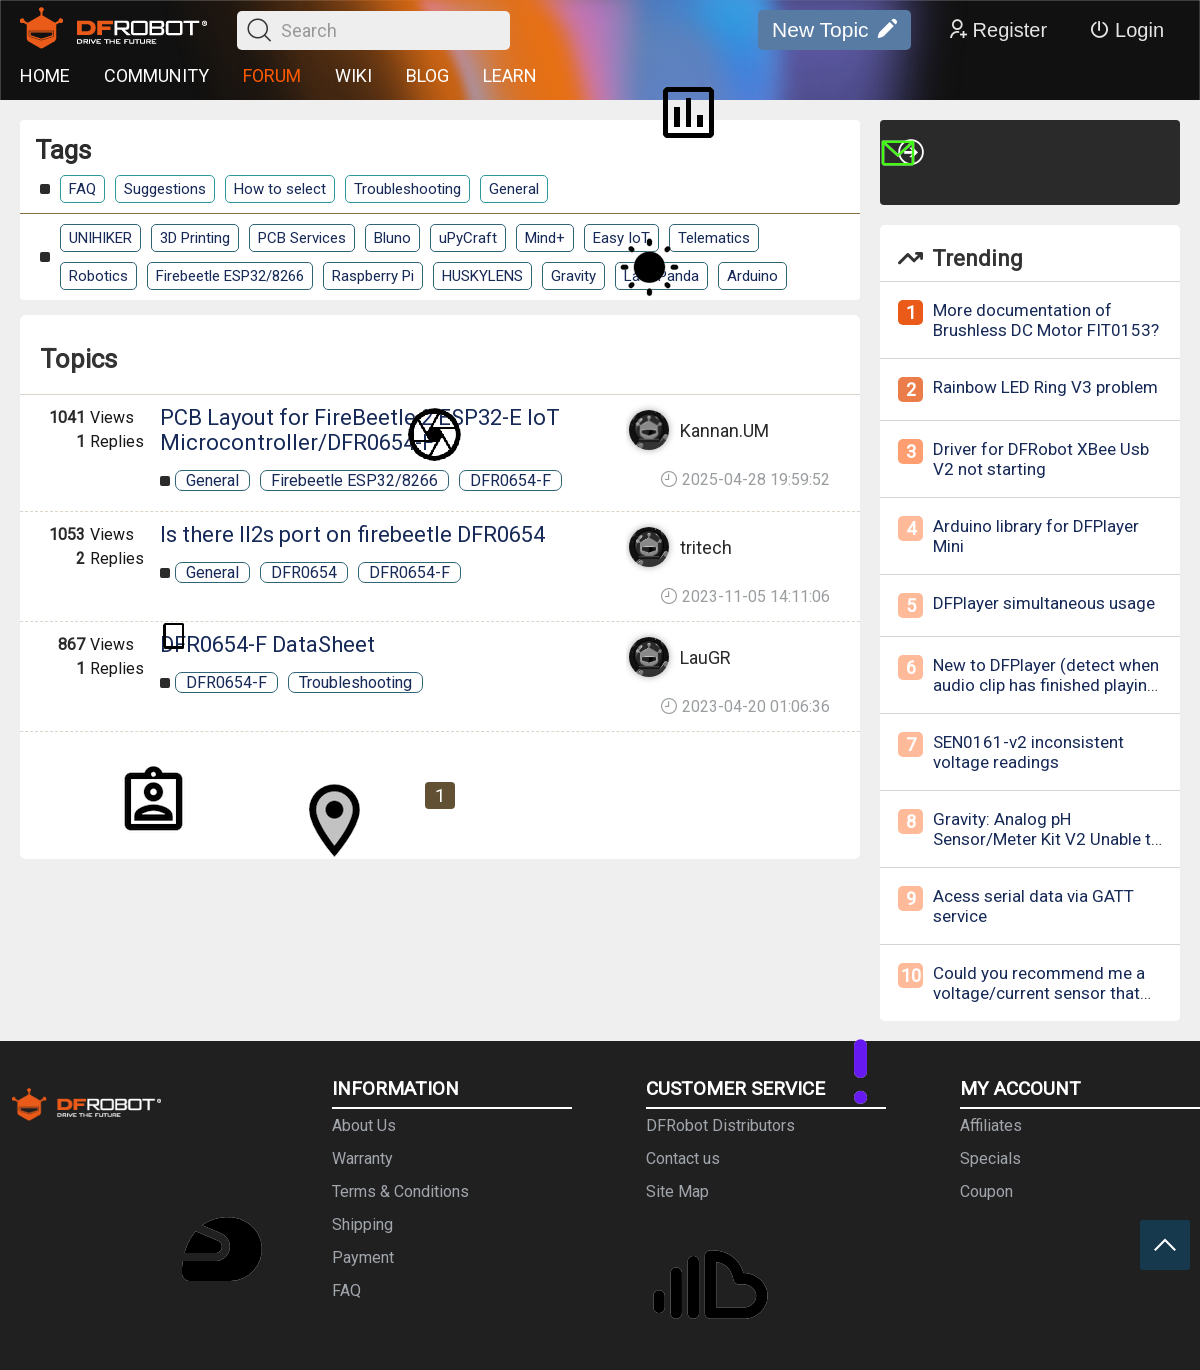 This screenshot has height=1370, width=1200. I want to click on toggle light mode or bright display, so click(649, 268).